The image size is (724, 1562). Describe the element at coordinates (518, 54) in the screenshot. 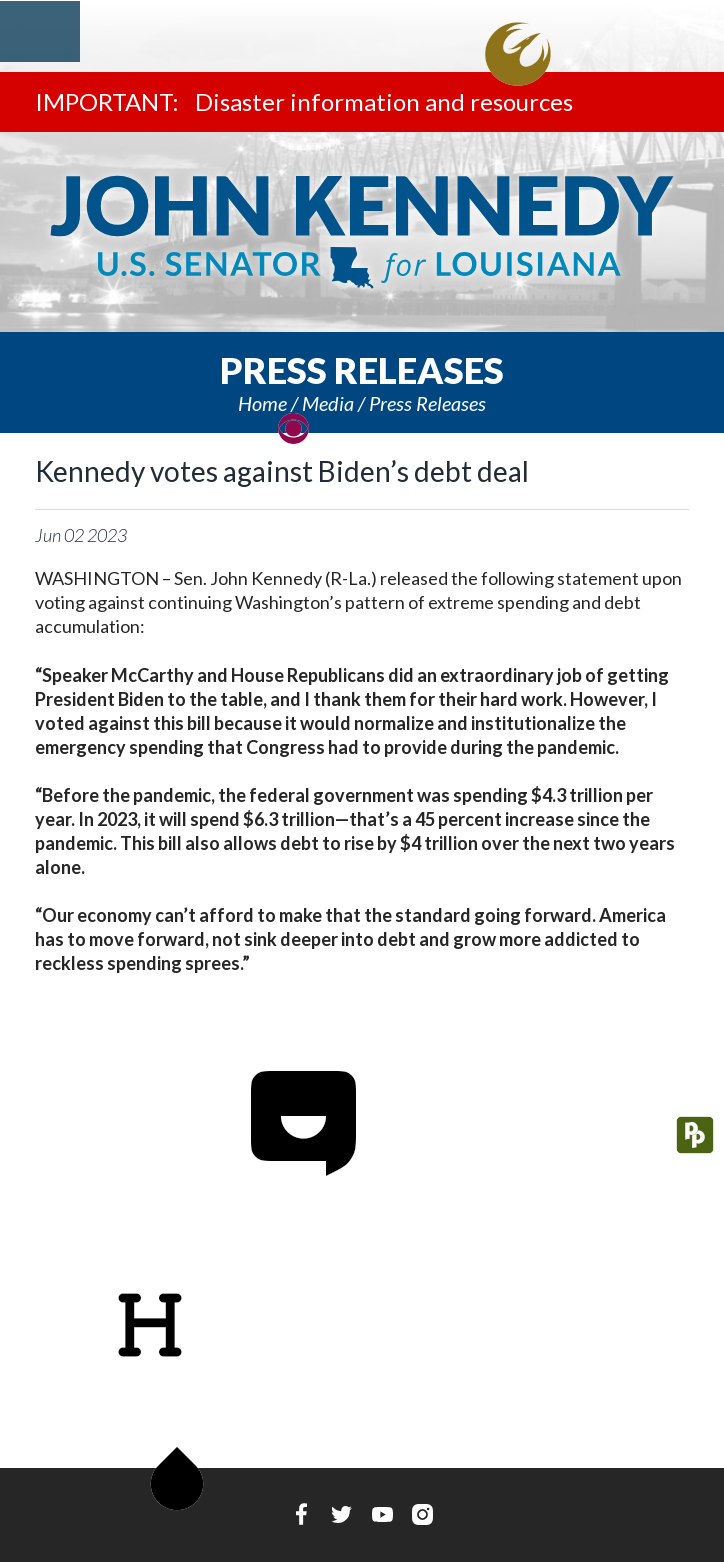

I see `phoenix squadron logo from star wars rebels` at that location.